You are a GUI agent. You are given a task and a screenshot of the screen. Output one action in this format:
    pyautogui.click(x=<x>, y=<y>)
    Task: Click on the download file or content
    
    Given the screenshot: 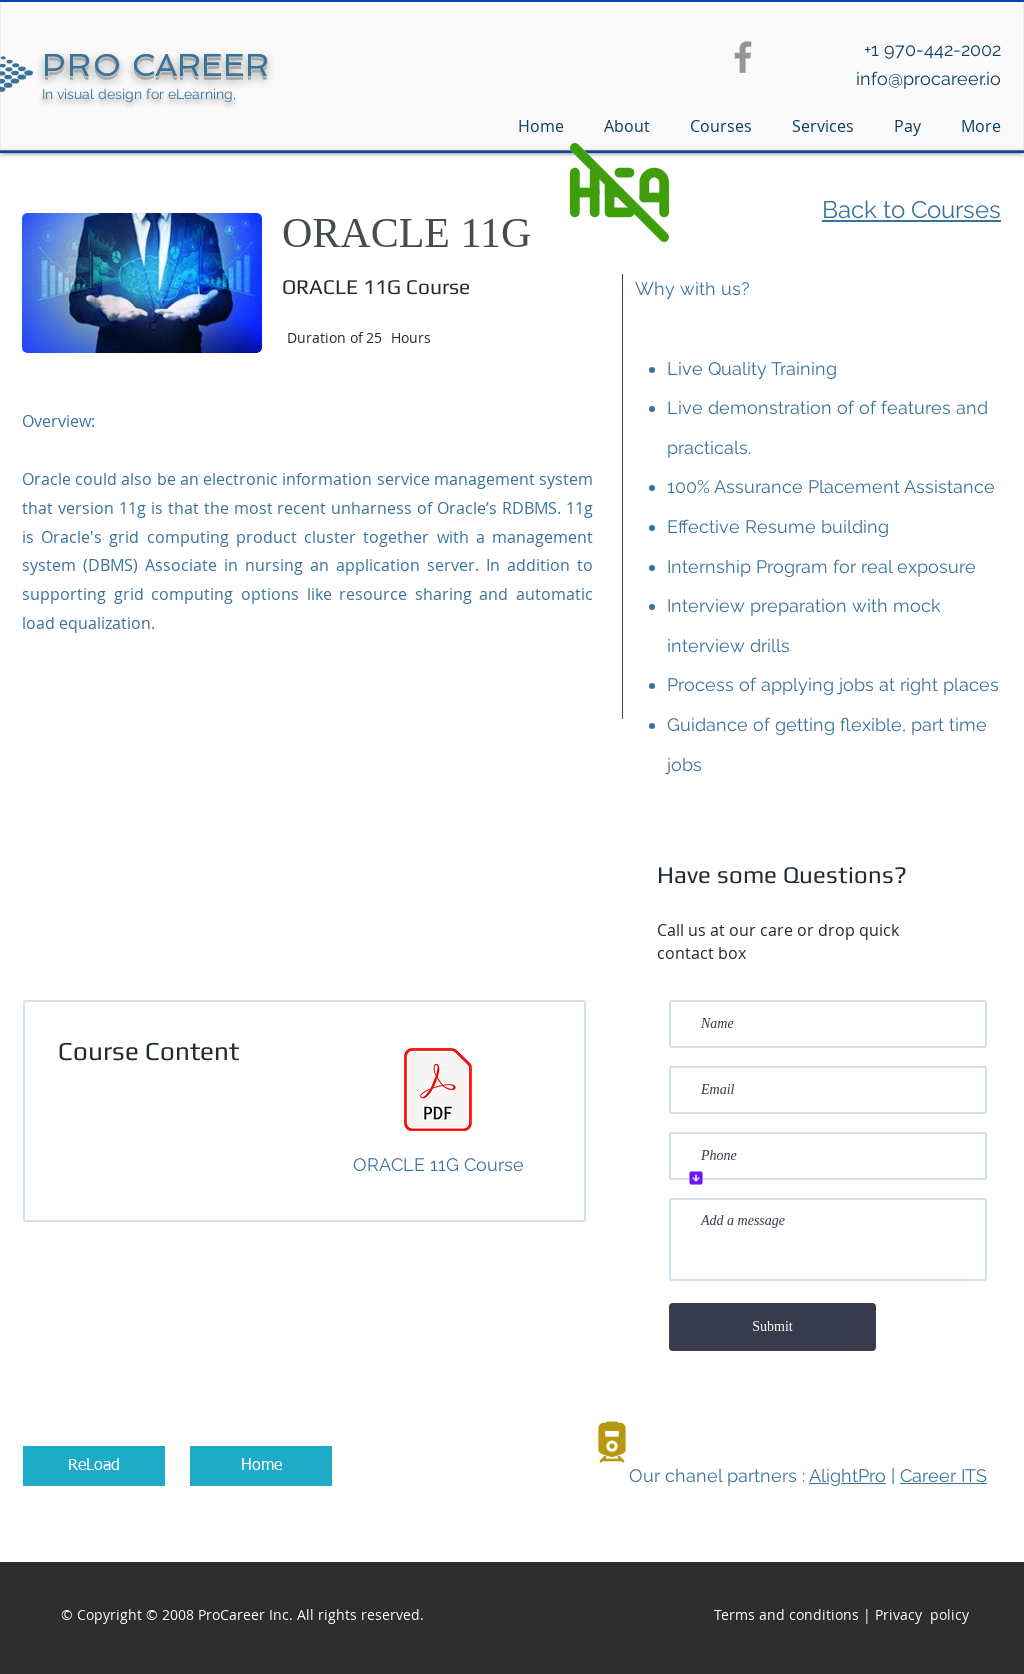 What is the action you would take?
    pyautogui.click(x=696, y=1178)
    